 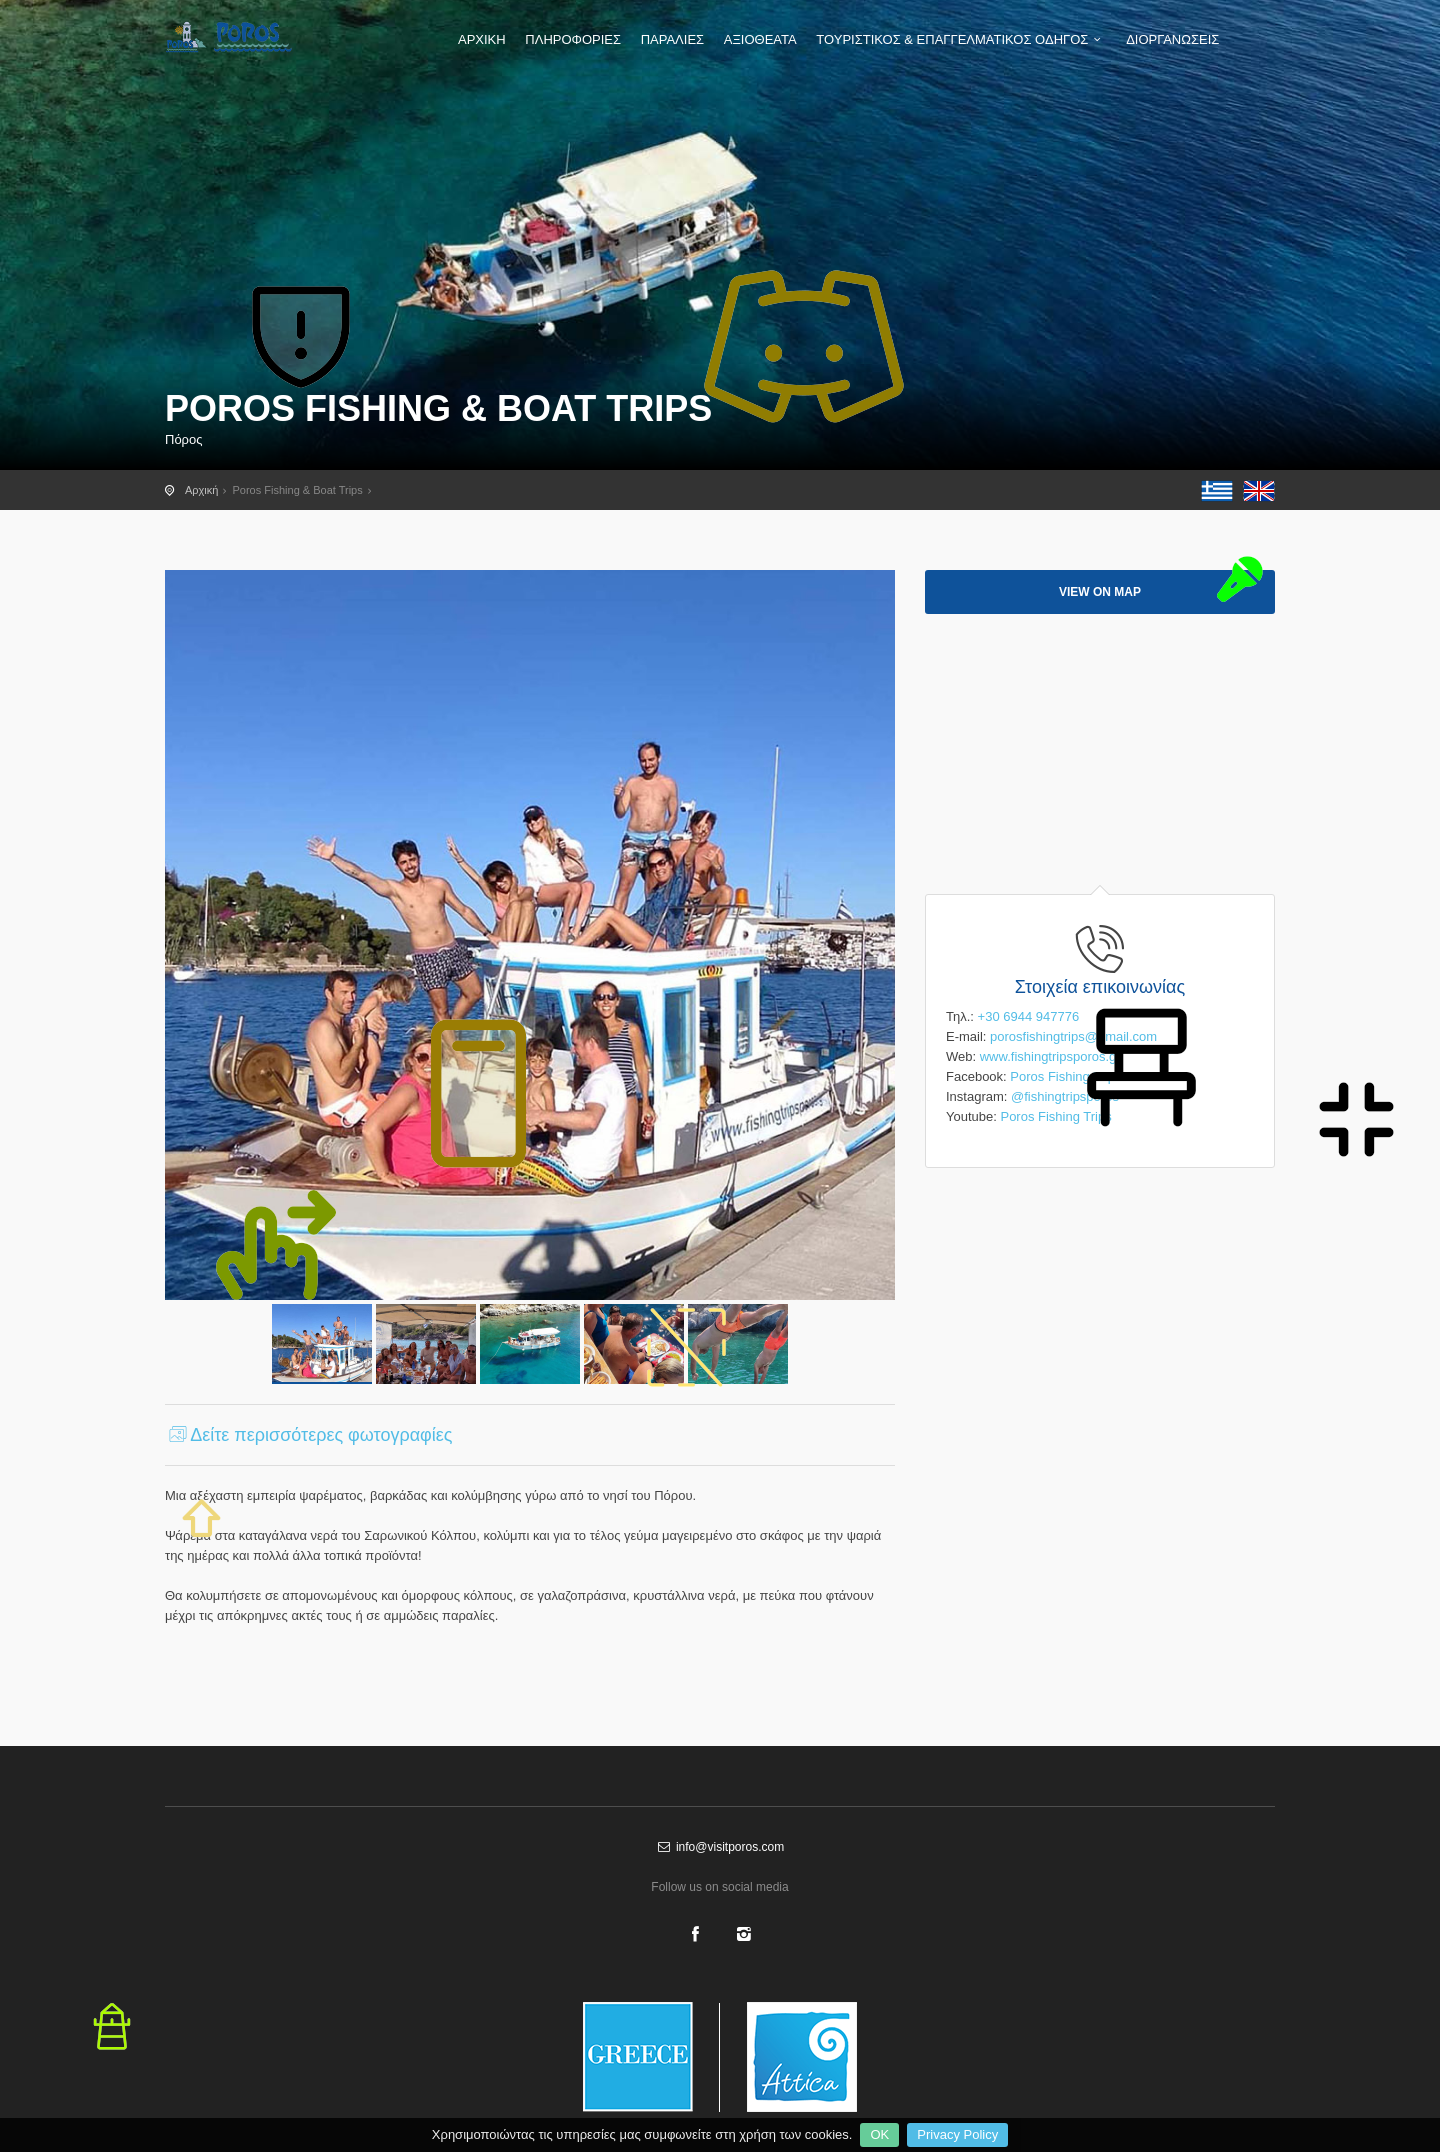 What do you see at coordinates (1356, 1119) in the screenshot?
I see `exit fullscreen mode` at bounding box center [1356, 1119].